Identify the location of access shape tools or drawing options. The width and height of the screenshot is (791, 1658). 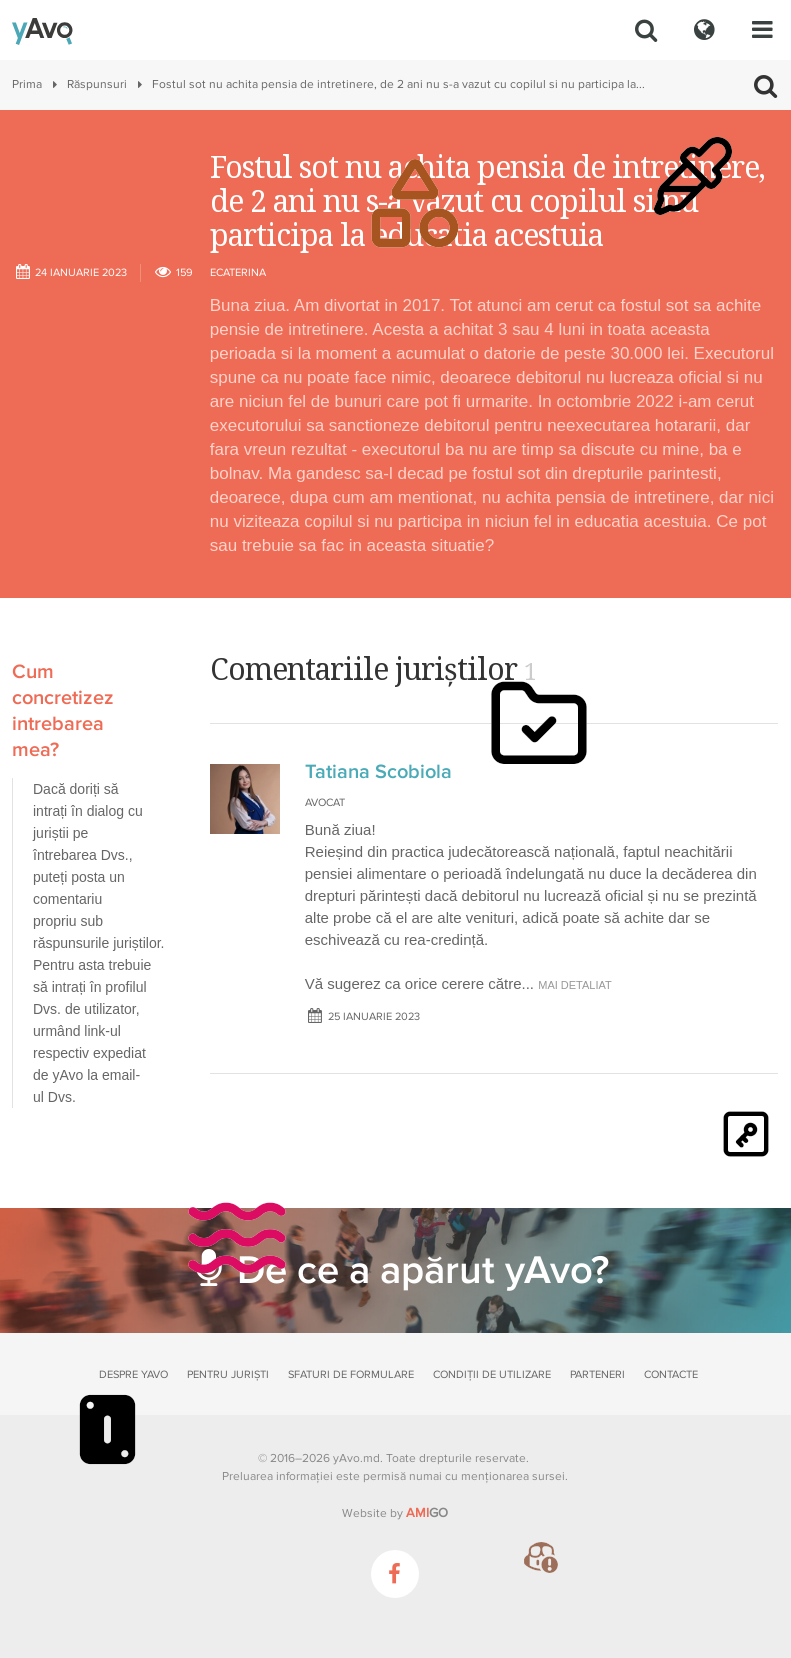
(415, 204).